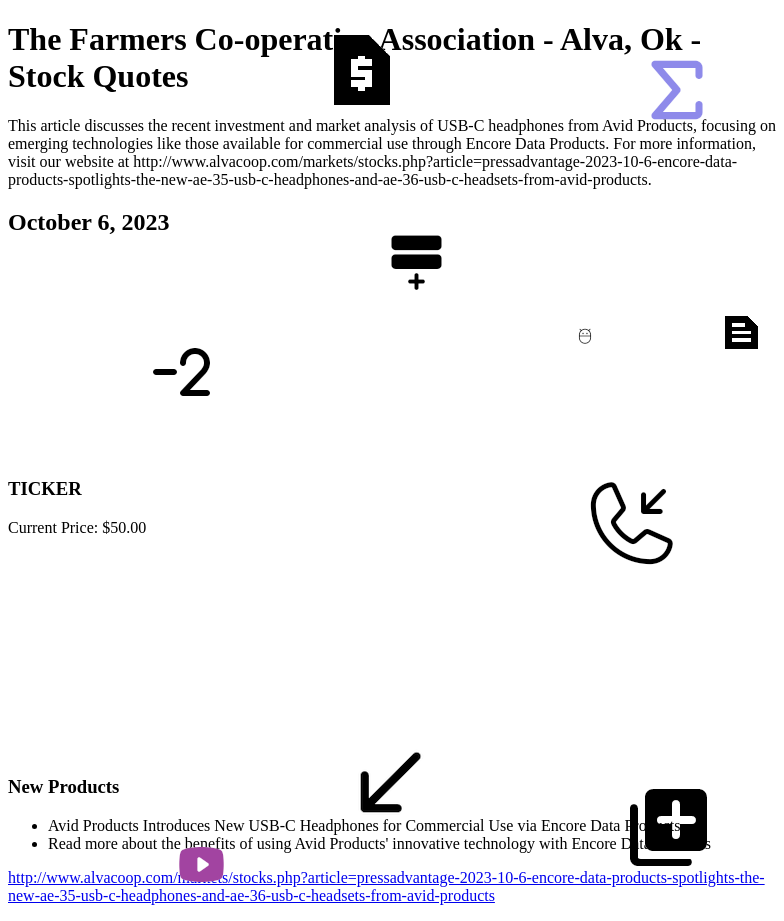  I want to click on calculate the sum of selected values, so click(677, 90).